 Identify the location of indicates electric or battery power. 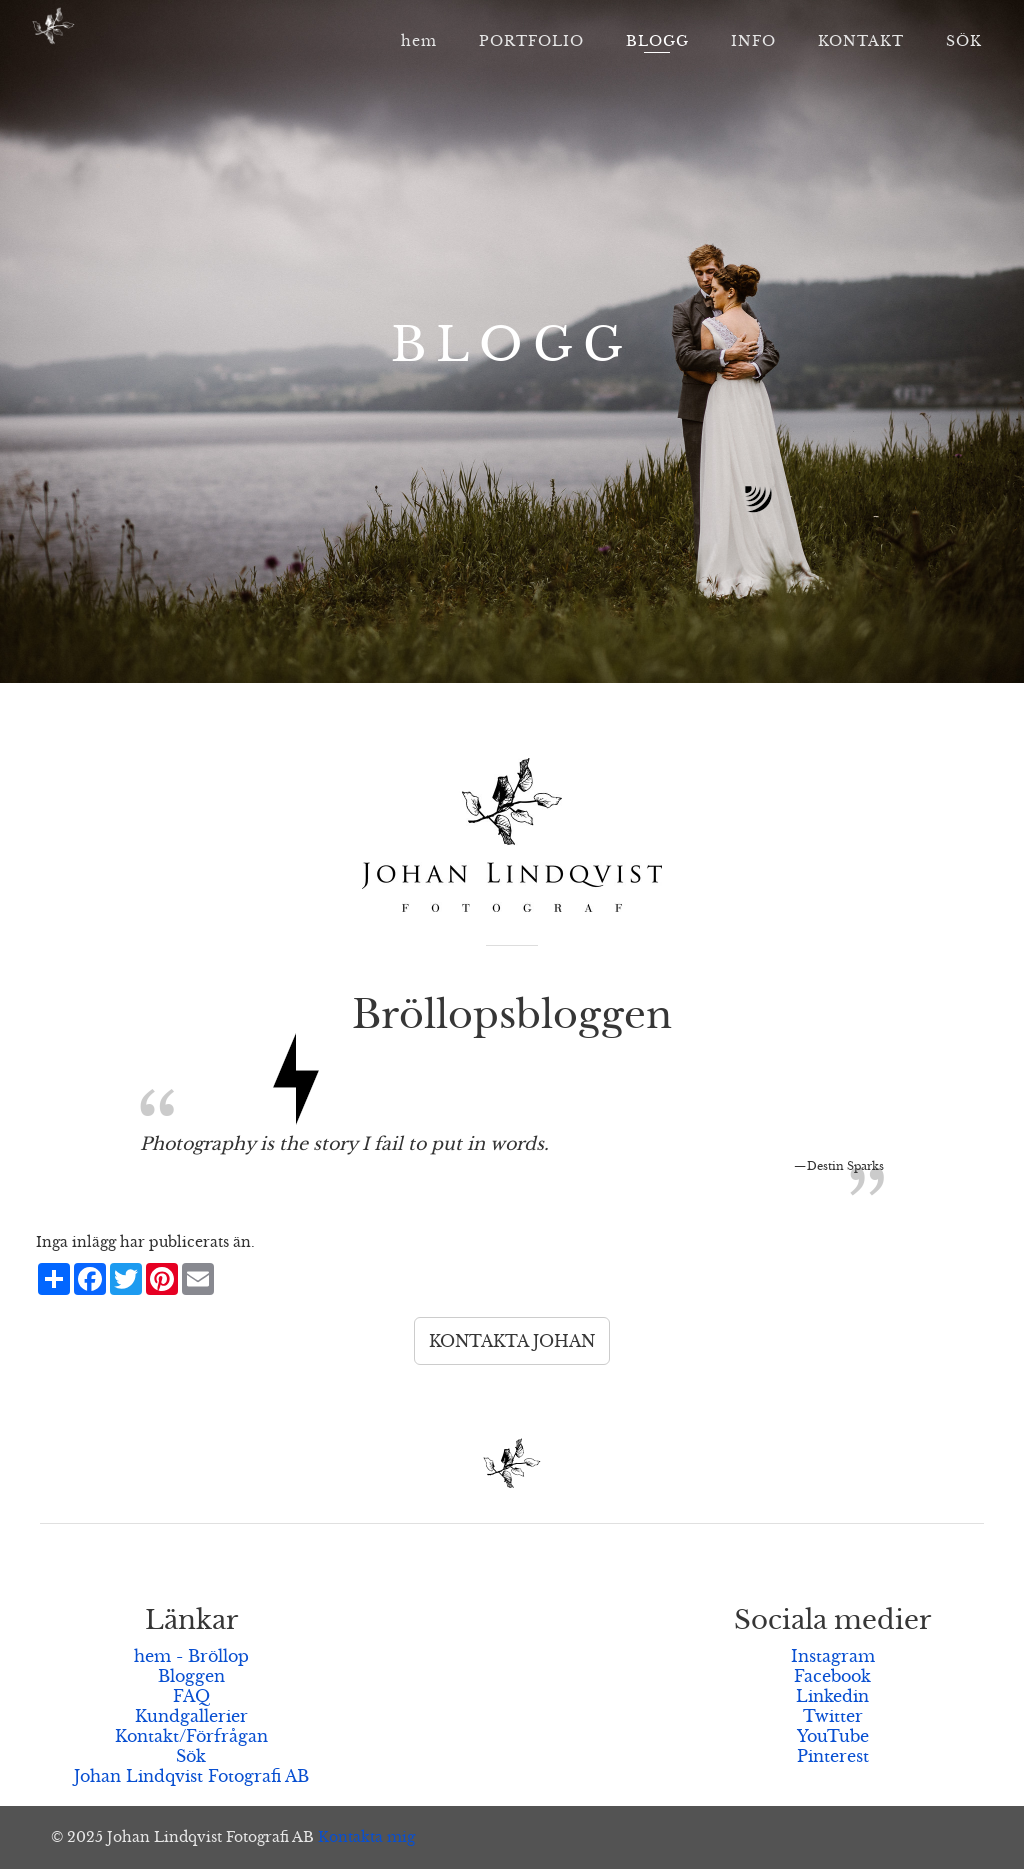
(296, 1079).